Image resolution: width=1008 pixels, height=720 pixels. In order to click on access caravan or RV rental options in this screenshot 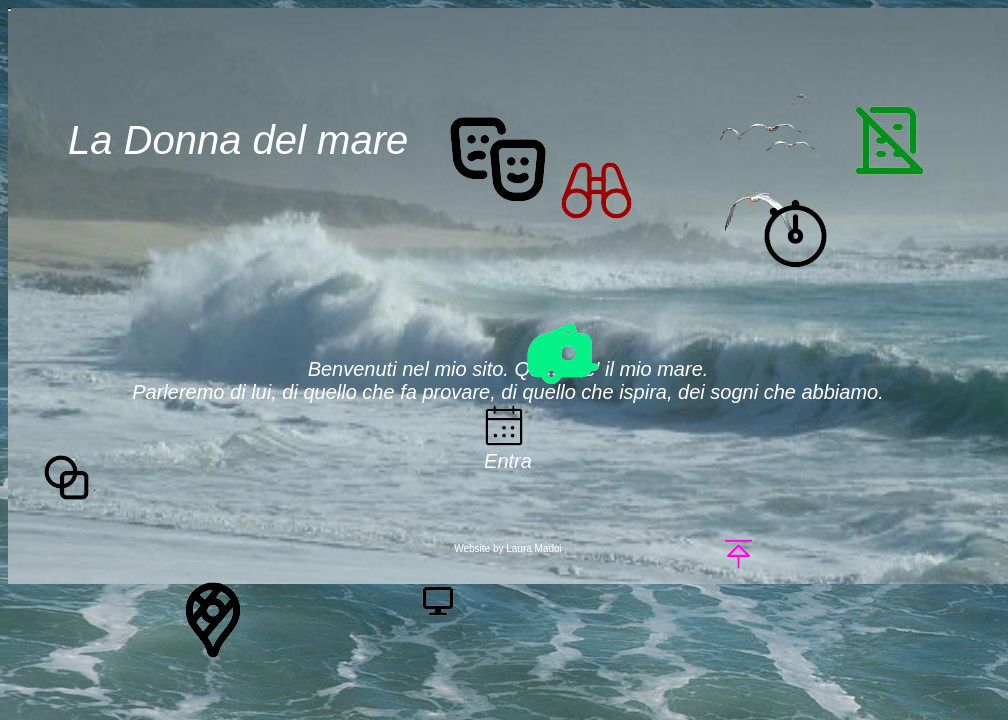, I will do `click(561, 353)`.